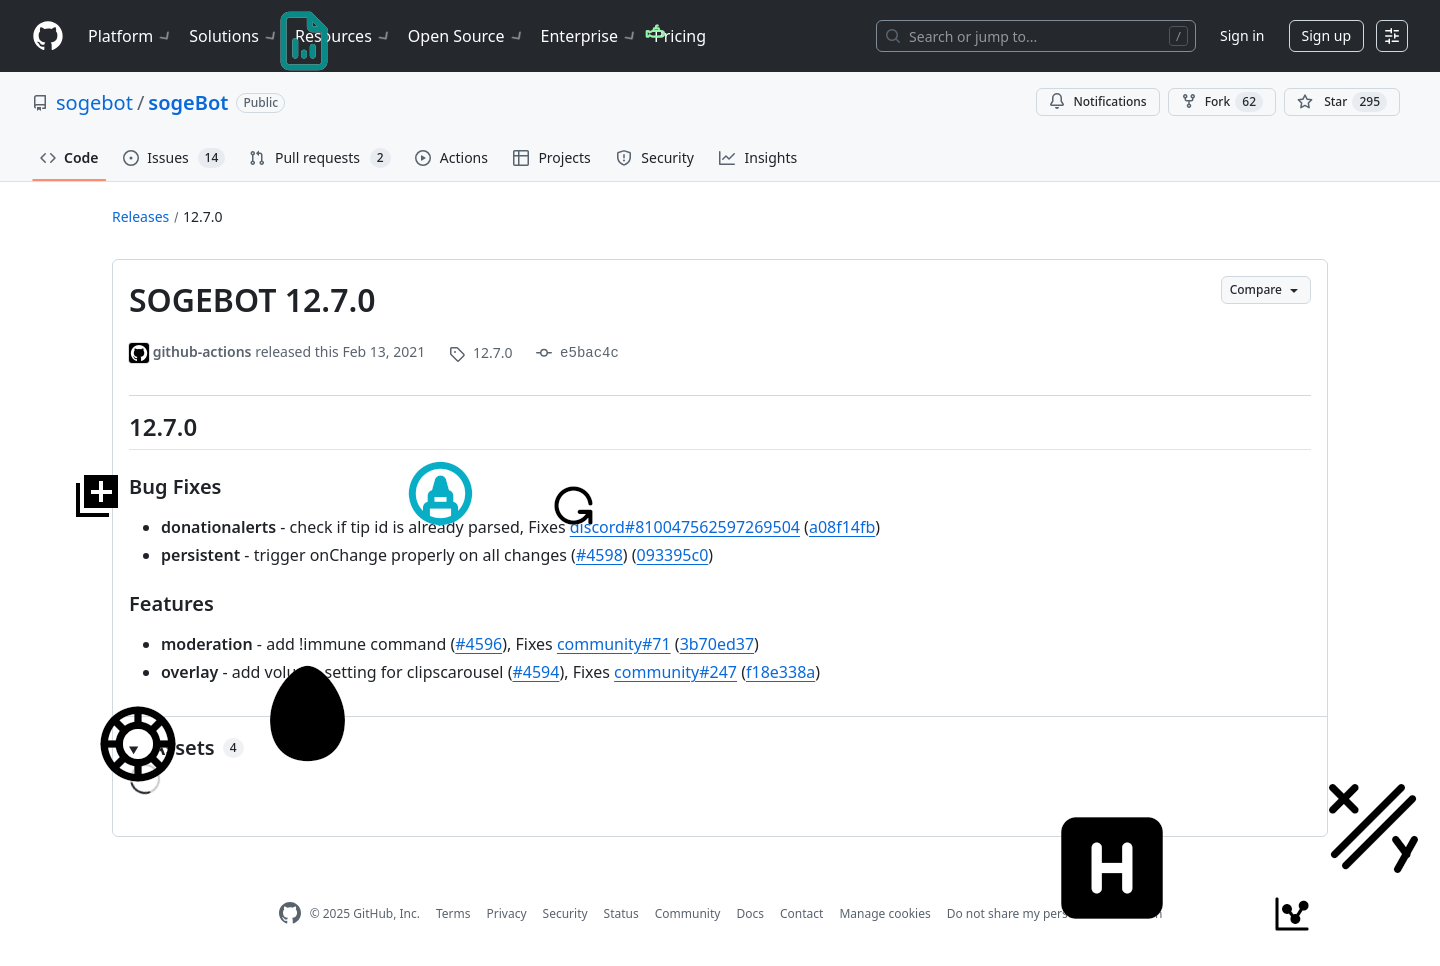 This screenshot has width=1440, height=966. What do you see at coordinates (97, 496) in the screenshot?
I see `add item to your library` at bounding box center [97, 496].